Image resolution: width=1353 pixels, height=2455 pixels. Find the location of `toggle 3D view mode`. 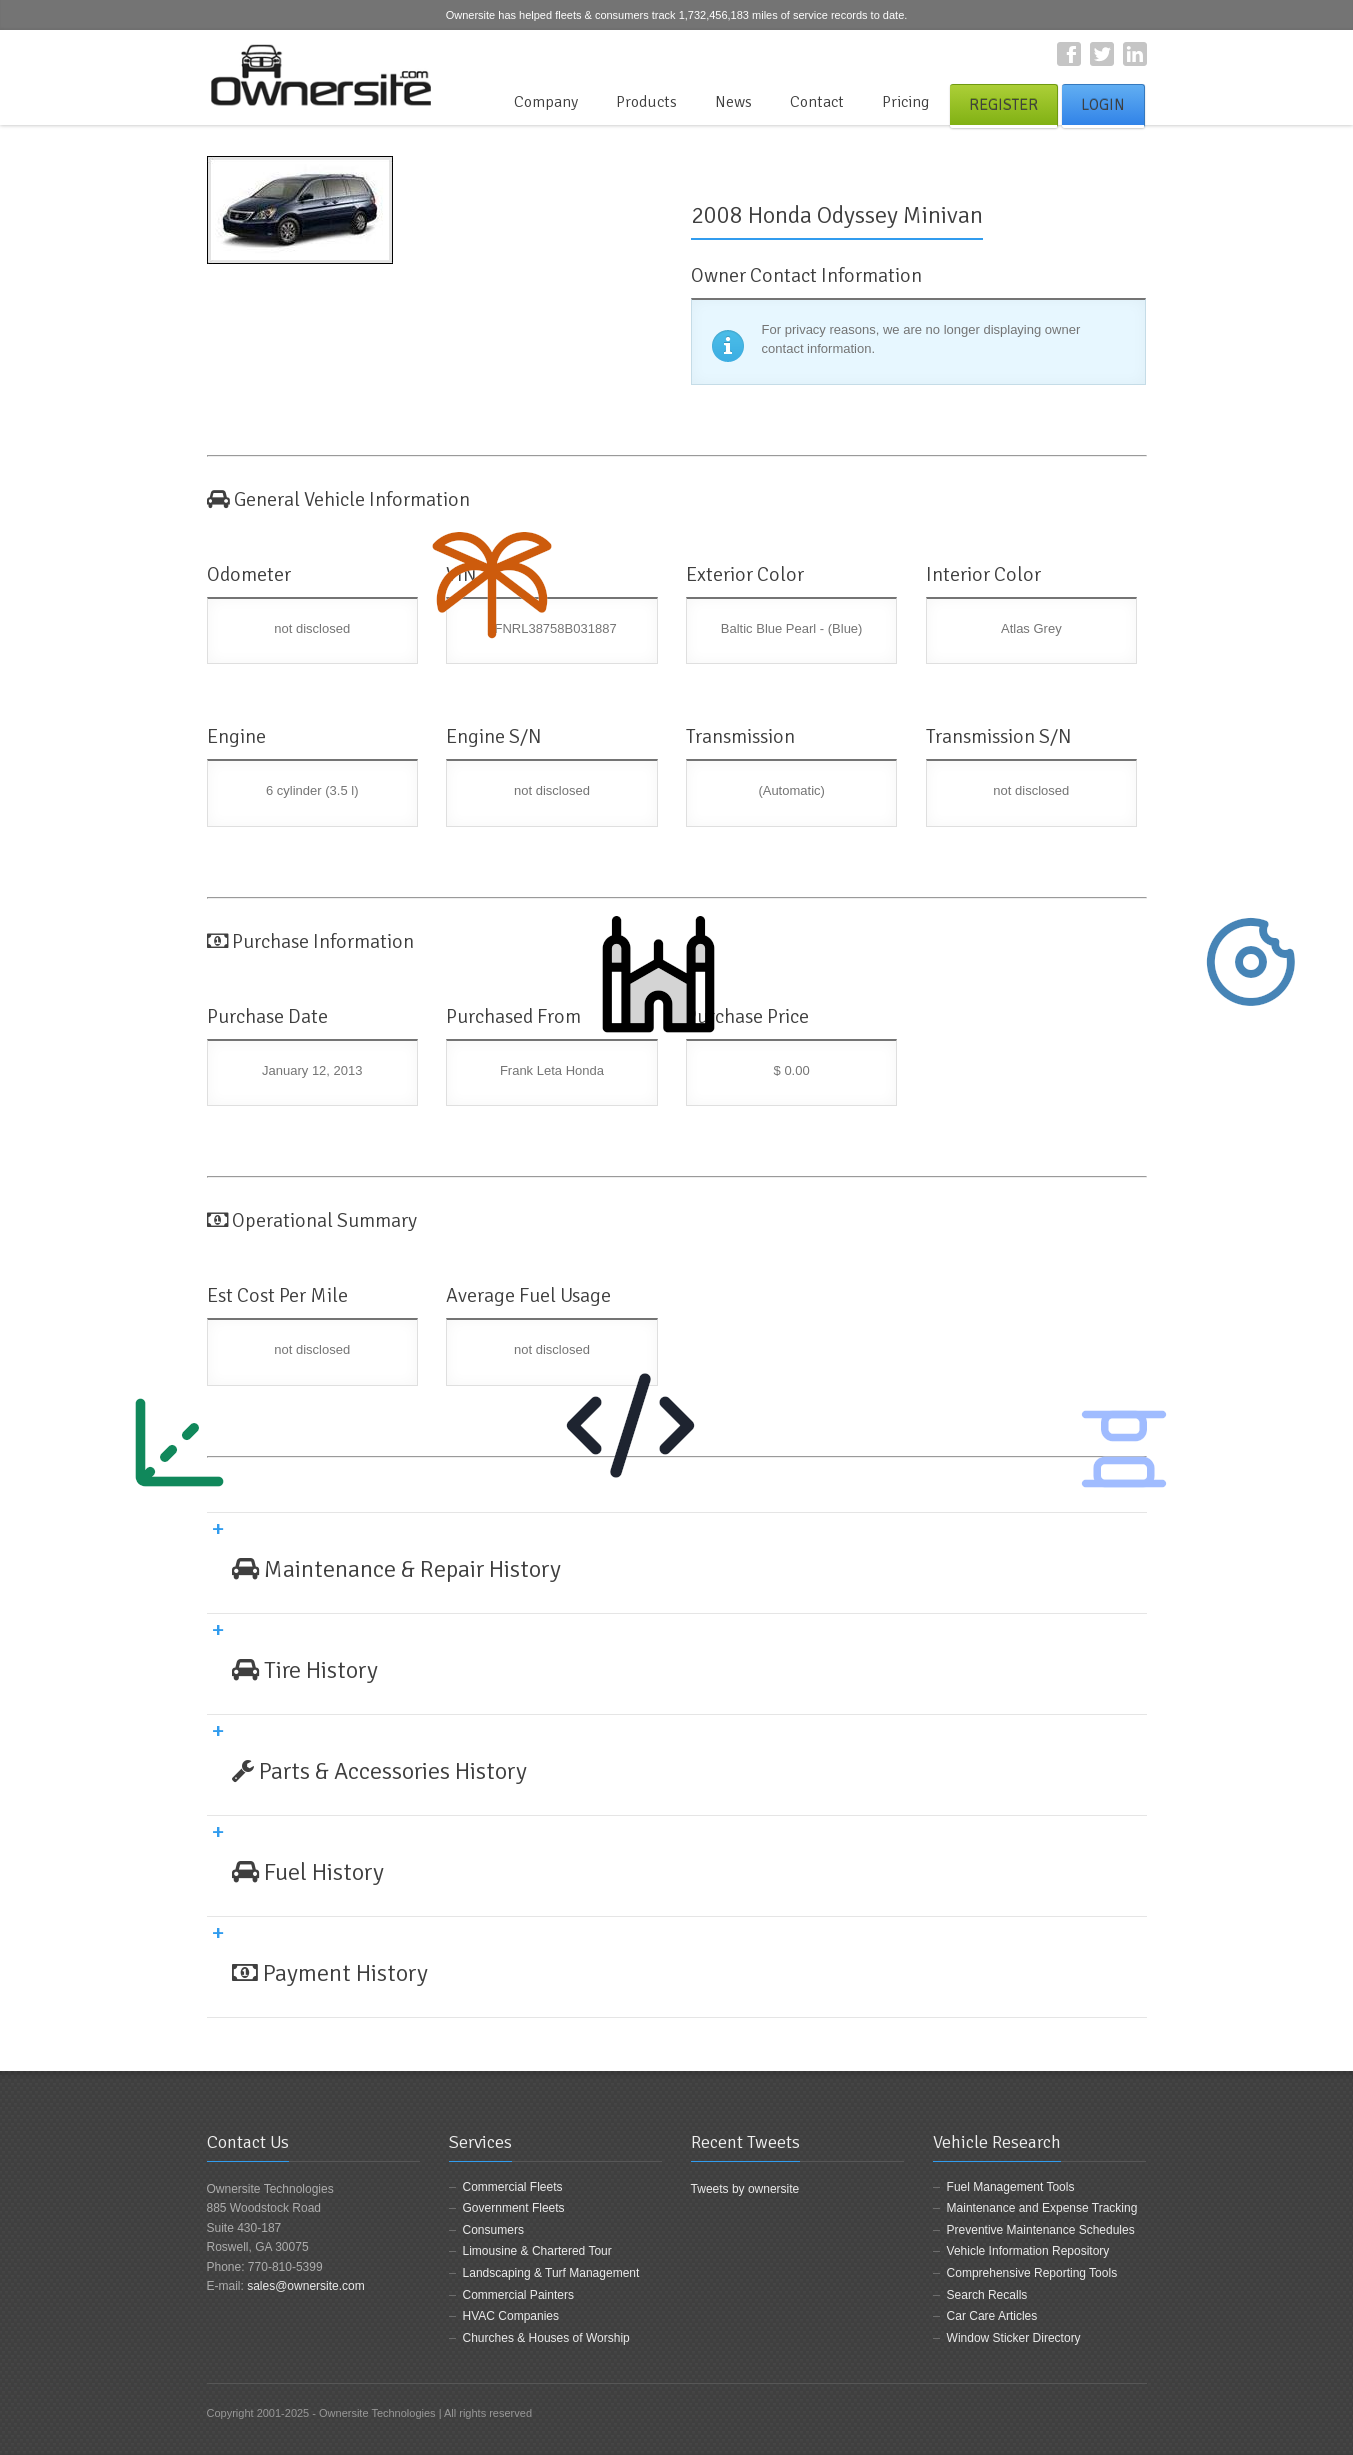

toggle 3D view mode is located at coordinates (179, 1442).